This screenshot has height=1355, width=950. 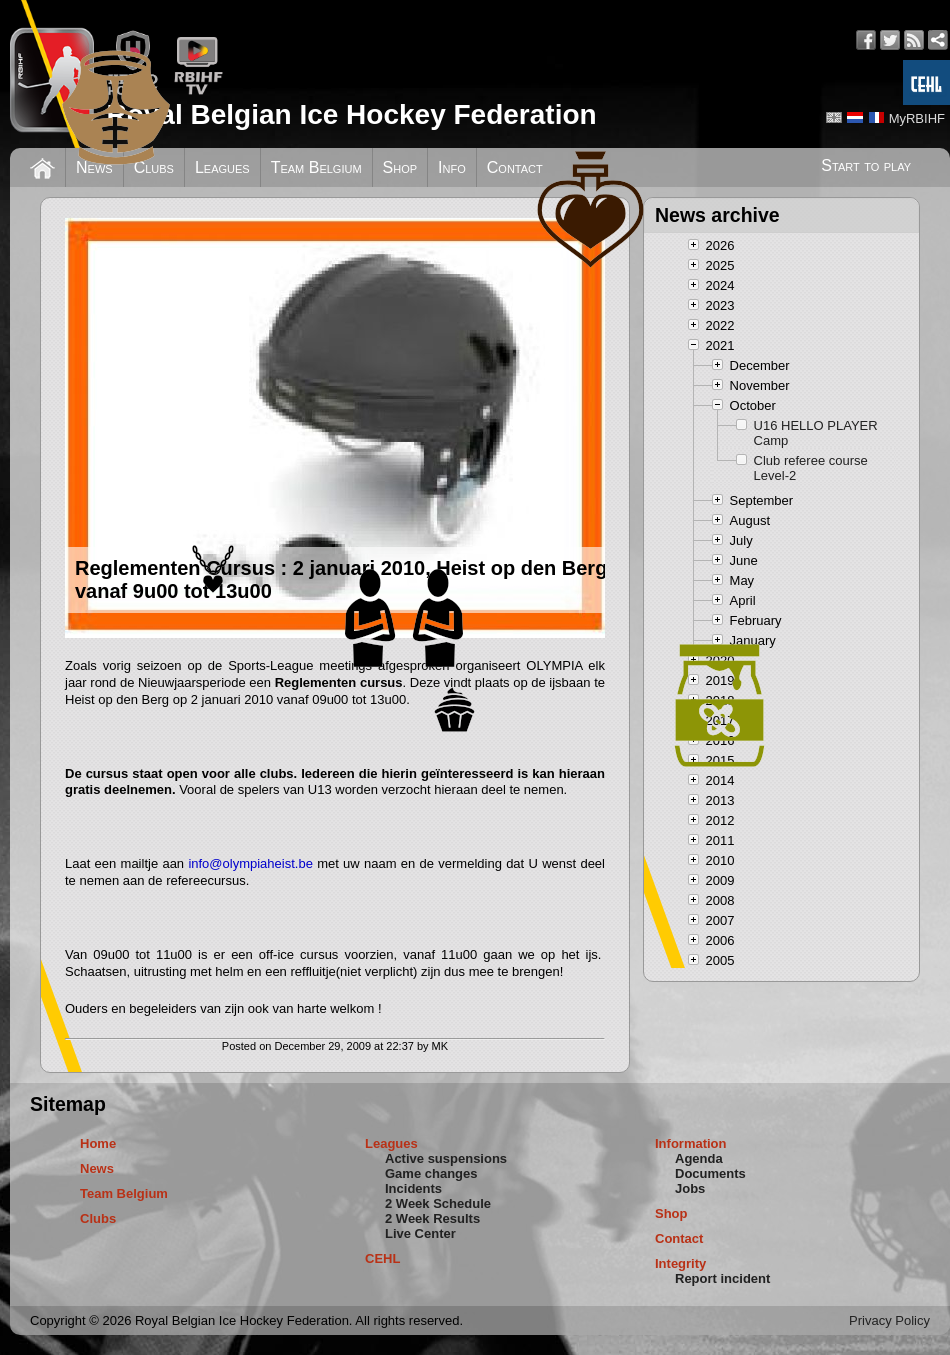 I want to click on start a face-to-face meeting or video call, so click(x=404, y=618).